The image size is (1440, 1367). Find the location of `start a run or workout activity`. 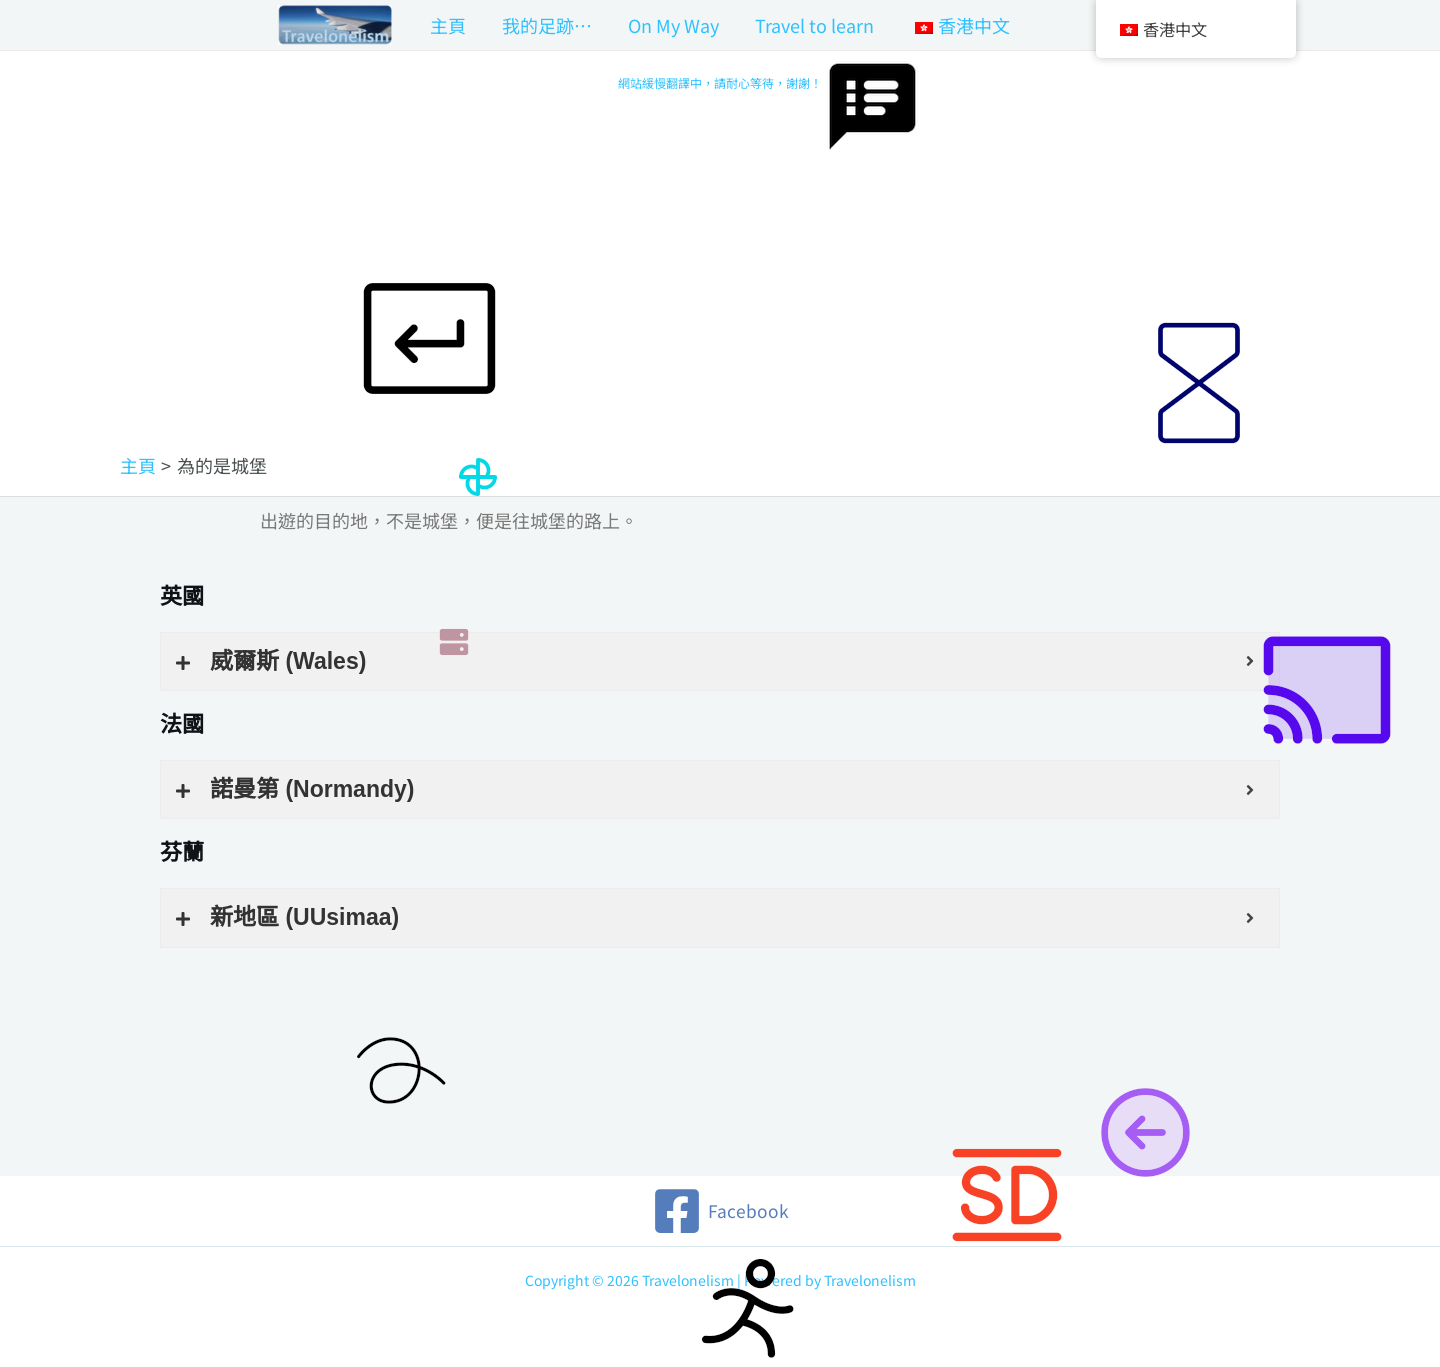

start a run or workout activity is located at coordinates (749, 1306).